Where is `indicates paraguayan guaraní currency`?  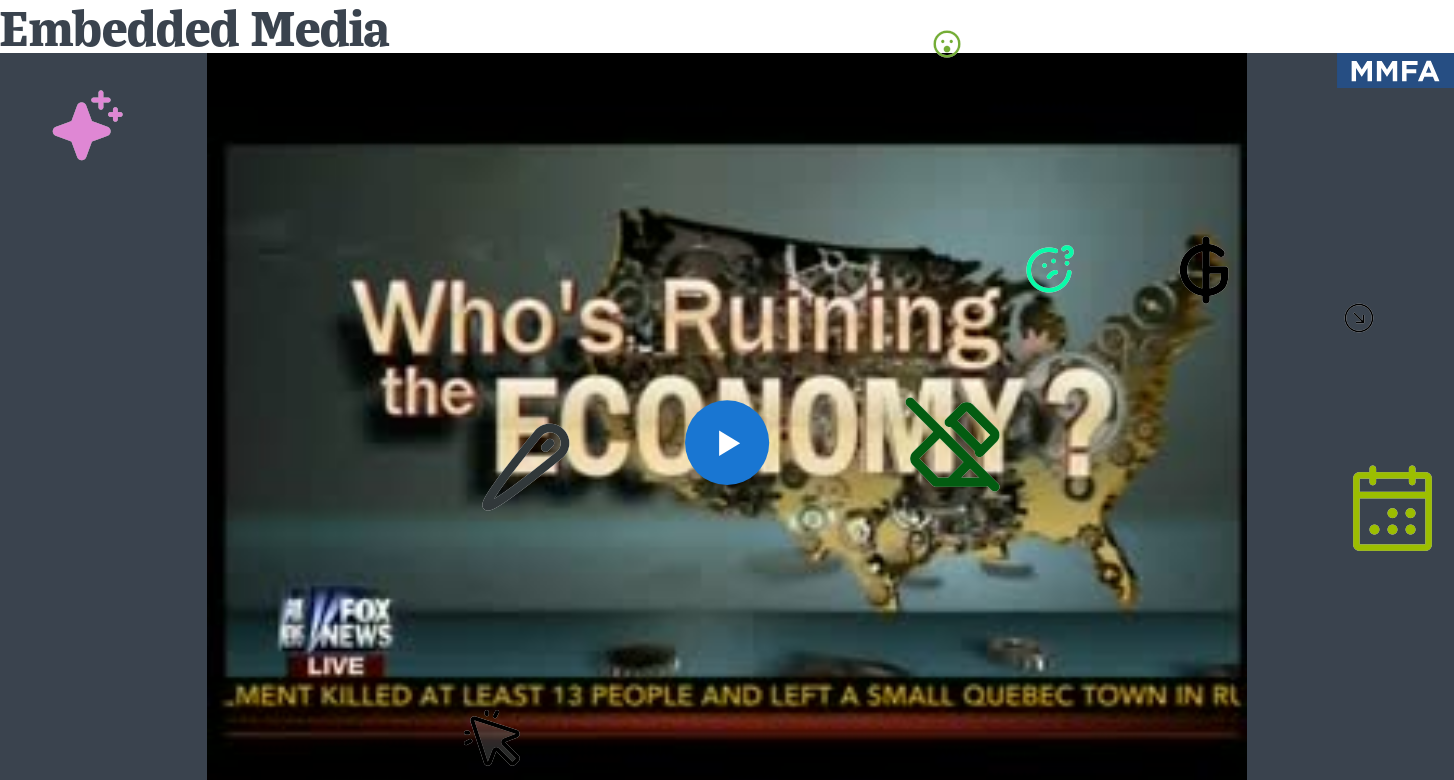 indicates paraguayan guaraní currency is located at coordinates (1206, 270).